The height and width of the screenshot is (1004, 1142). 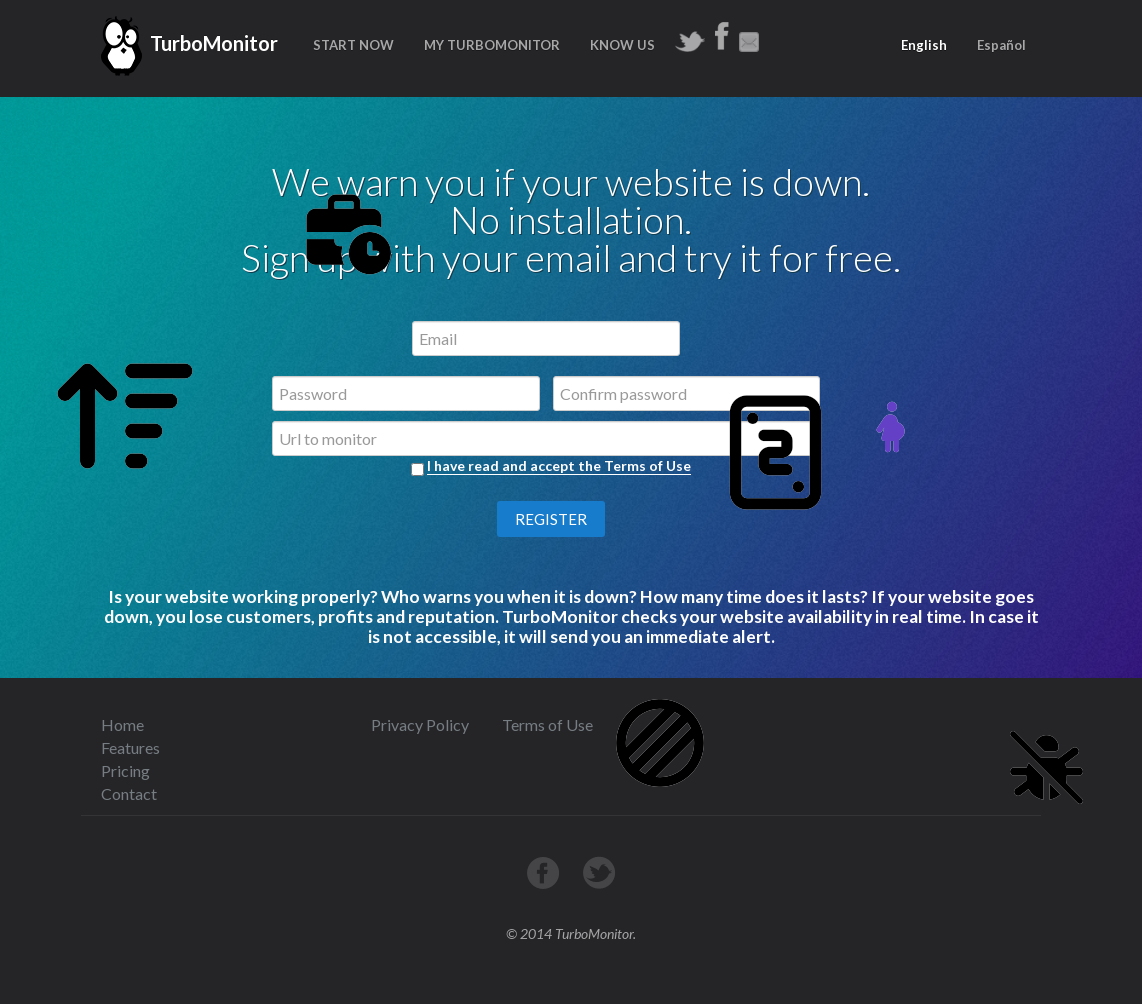 I want to click on access boules or pétanque game, so click(x=660, y=743).